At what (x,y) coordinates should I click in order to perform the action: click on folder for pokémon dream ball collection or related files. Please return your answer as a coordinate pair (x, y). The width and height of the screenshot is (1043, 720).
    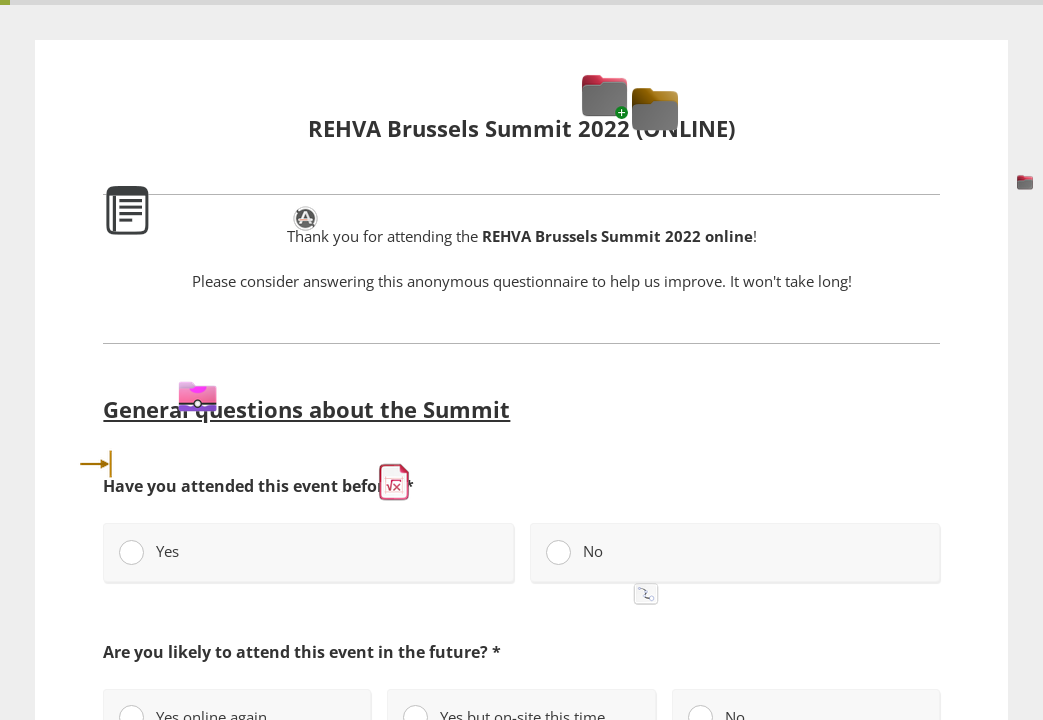
    Looking at the image, I should click on (197, 397).